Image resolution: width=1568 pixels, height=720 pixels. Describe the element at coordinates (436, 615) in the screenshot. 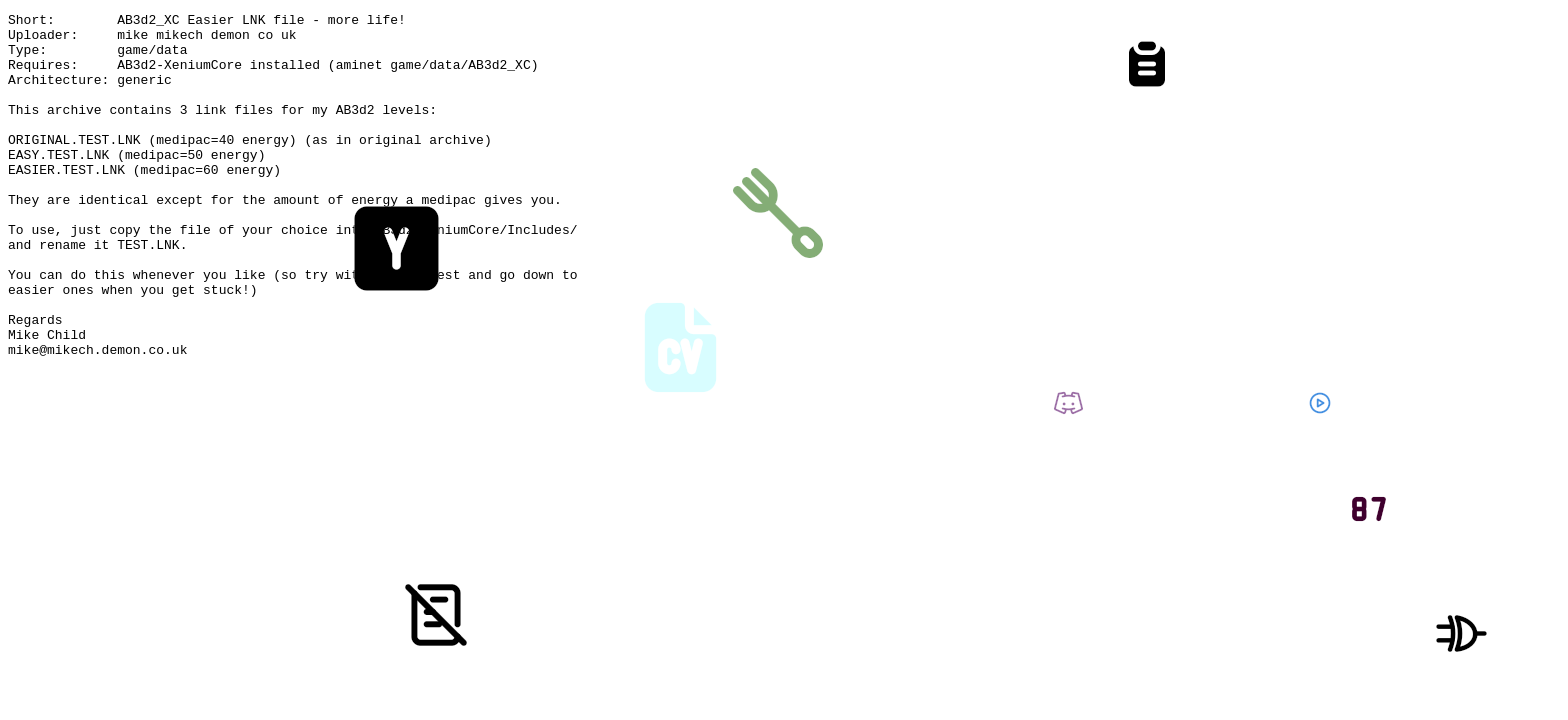

I see `notes feature disabled` at that location.